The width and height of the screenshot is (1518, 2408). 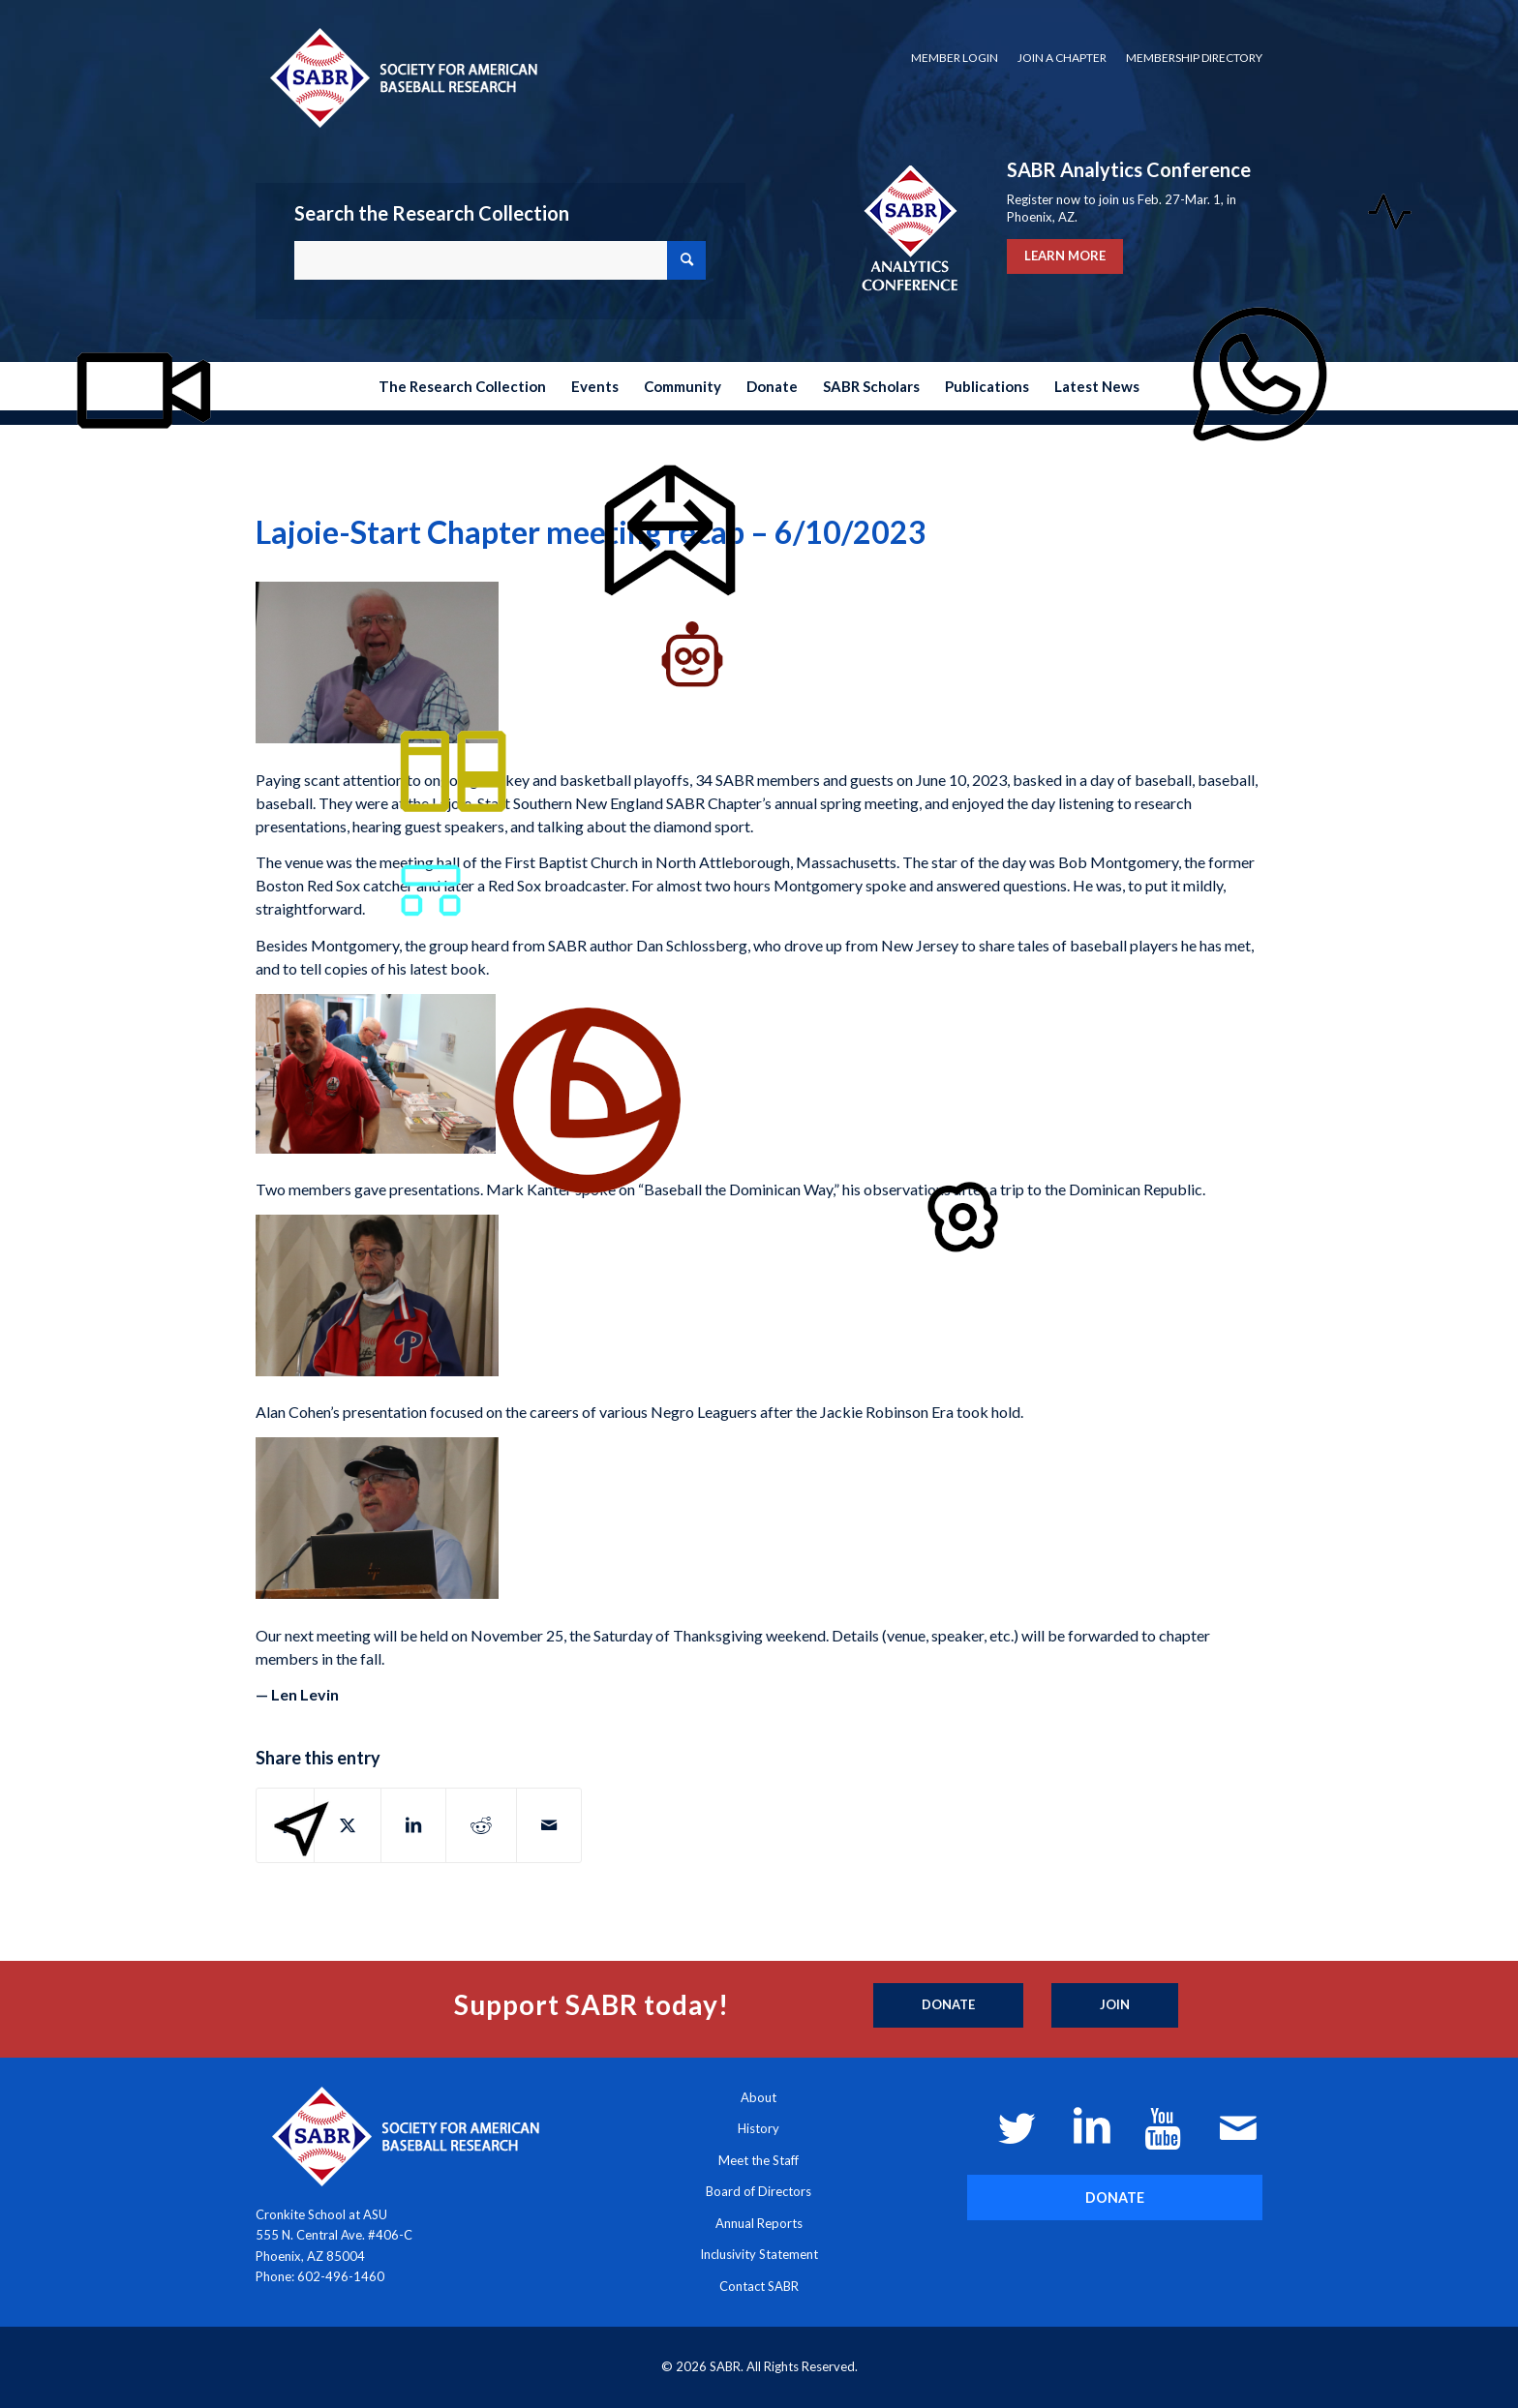 What do you see at coordinates (692, 656) in the screenshot?
I see `access AI or chatbot assistant features` at bounding box center [692, 656].